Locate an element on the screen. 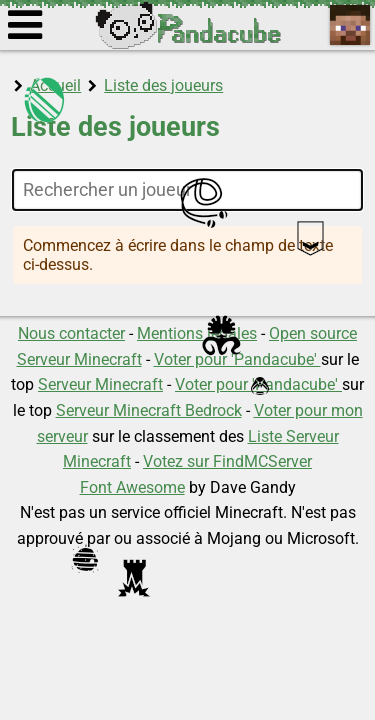 This screenshot has height=720, width=375. represents a coin or currency item in-game is located at coordinates (45, 100).